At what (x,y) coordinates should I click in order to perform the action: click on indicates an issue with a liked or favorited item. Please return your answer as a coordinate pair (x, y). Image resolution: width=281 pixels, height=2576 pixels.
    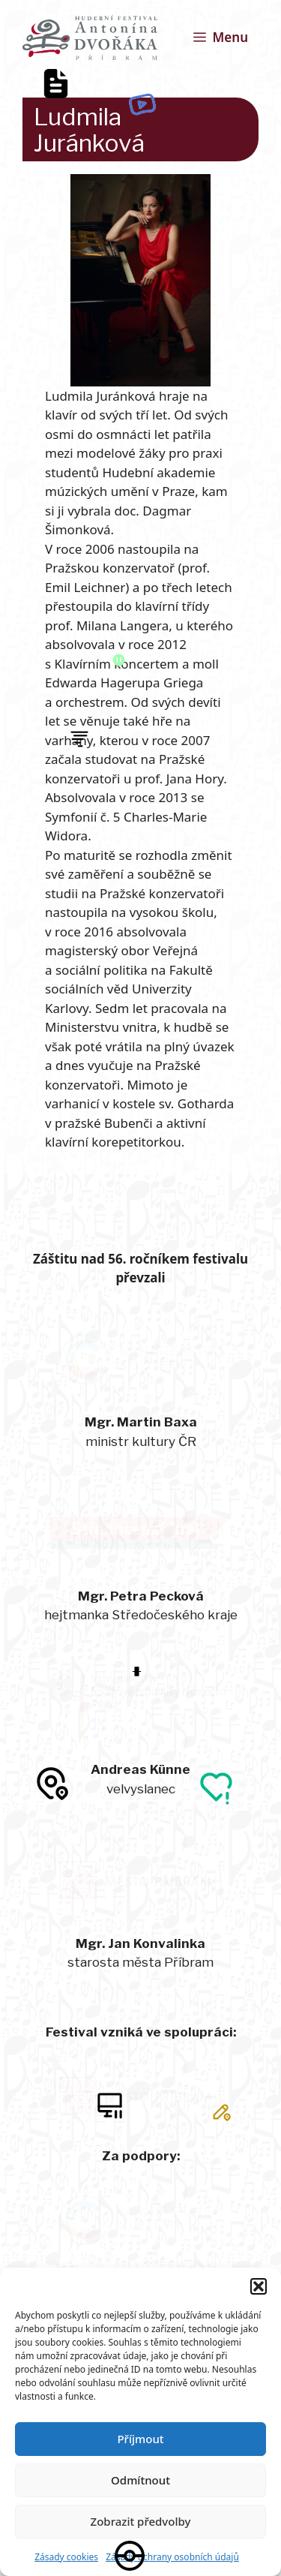
    Looking at the image, I should click on (216, 1787).